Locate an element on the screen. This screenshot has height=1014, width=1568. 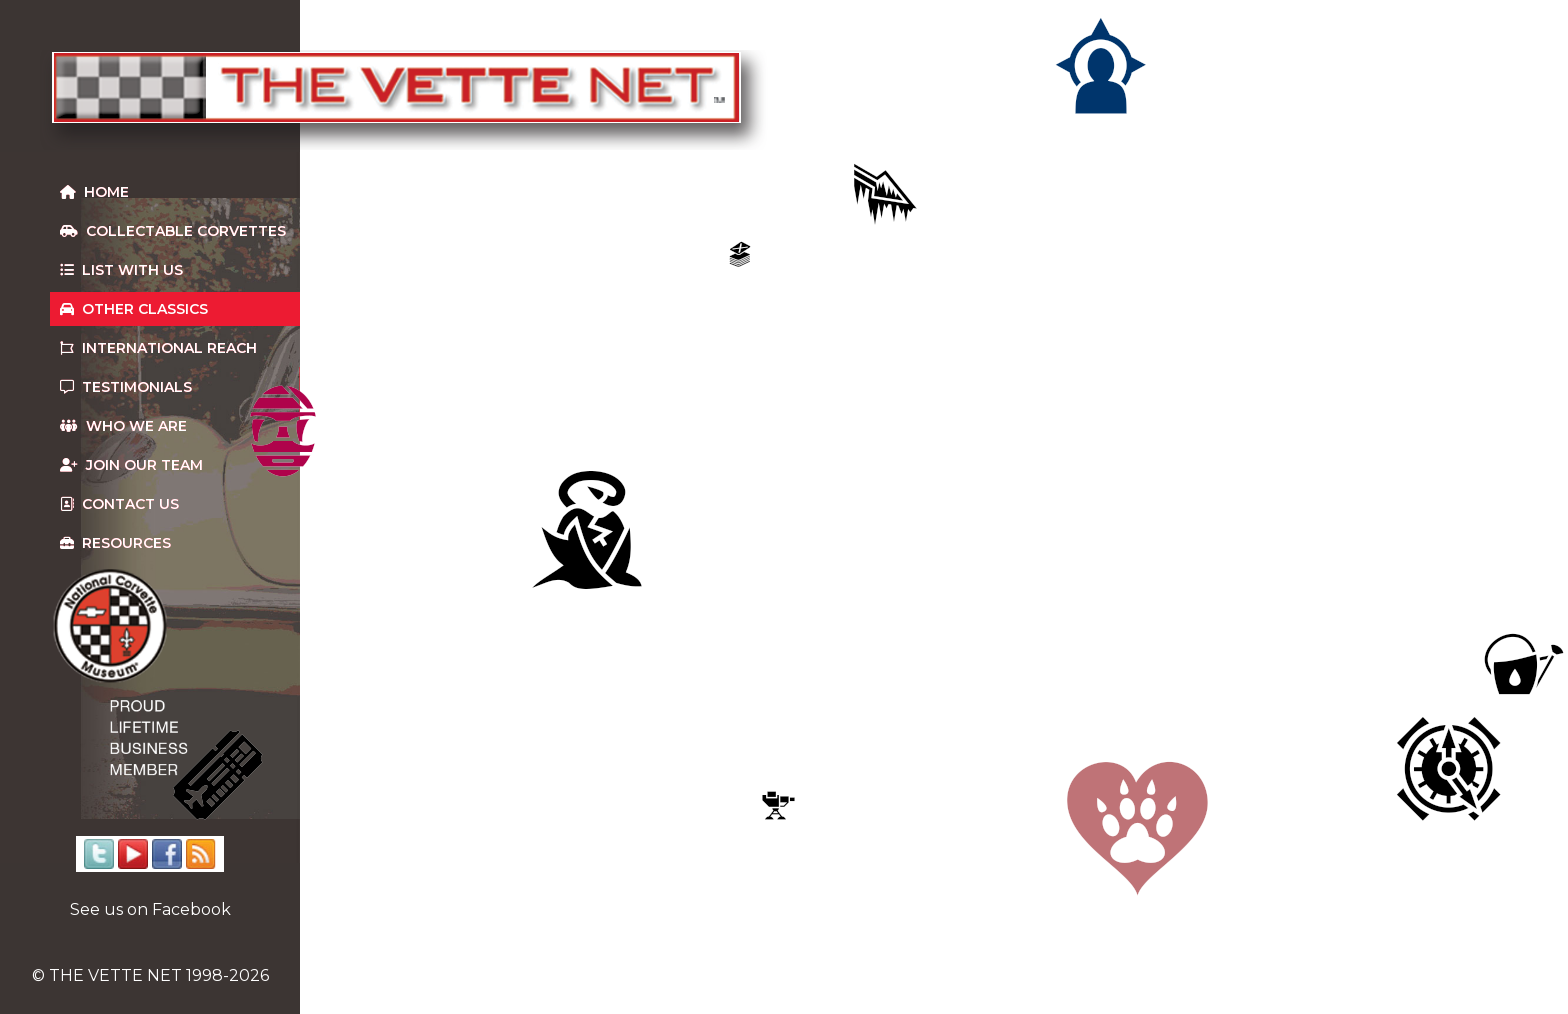
ice arrow ability or spell is located at coordinates (885, 193).